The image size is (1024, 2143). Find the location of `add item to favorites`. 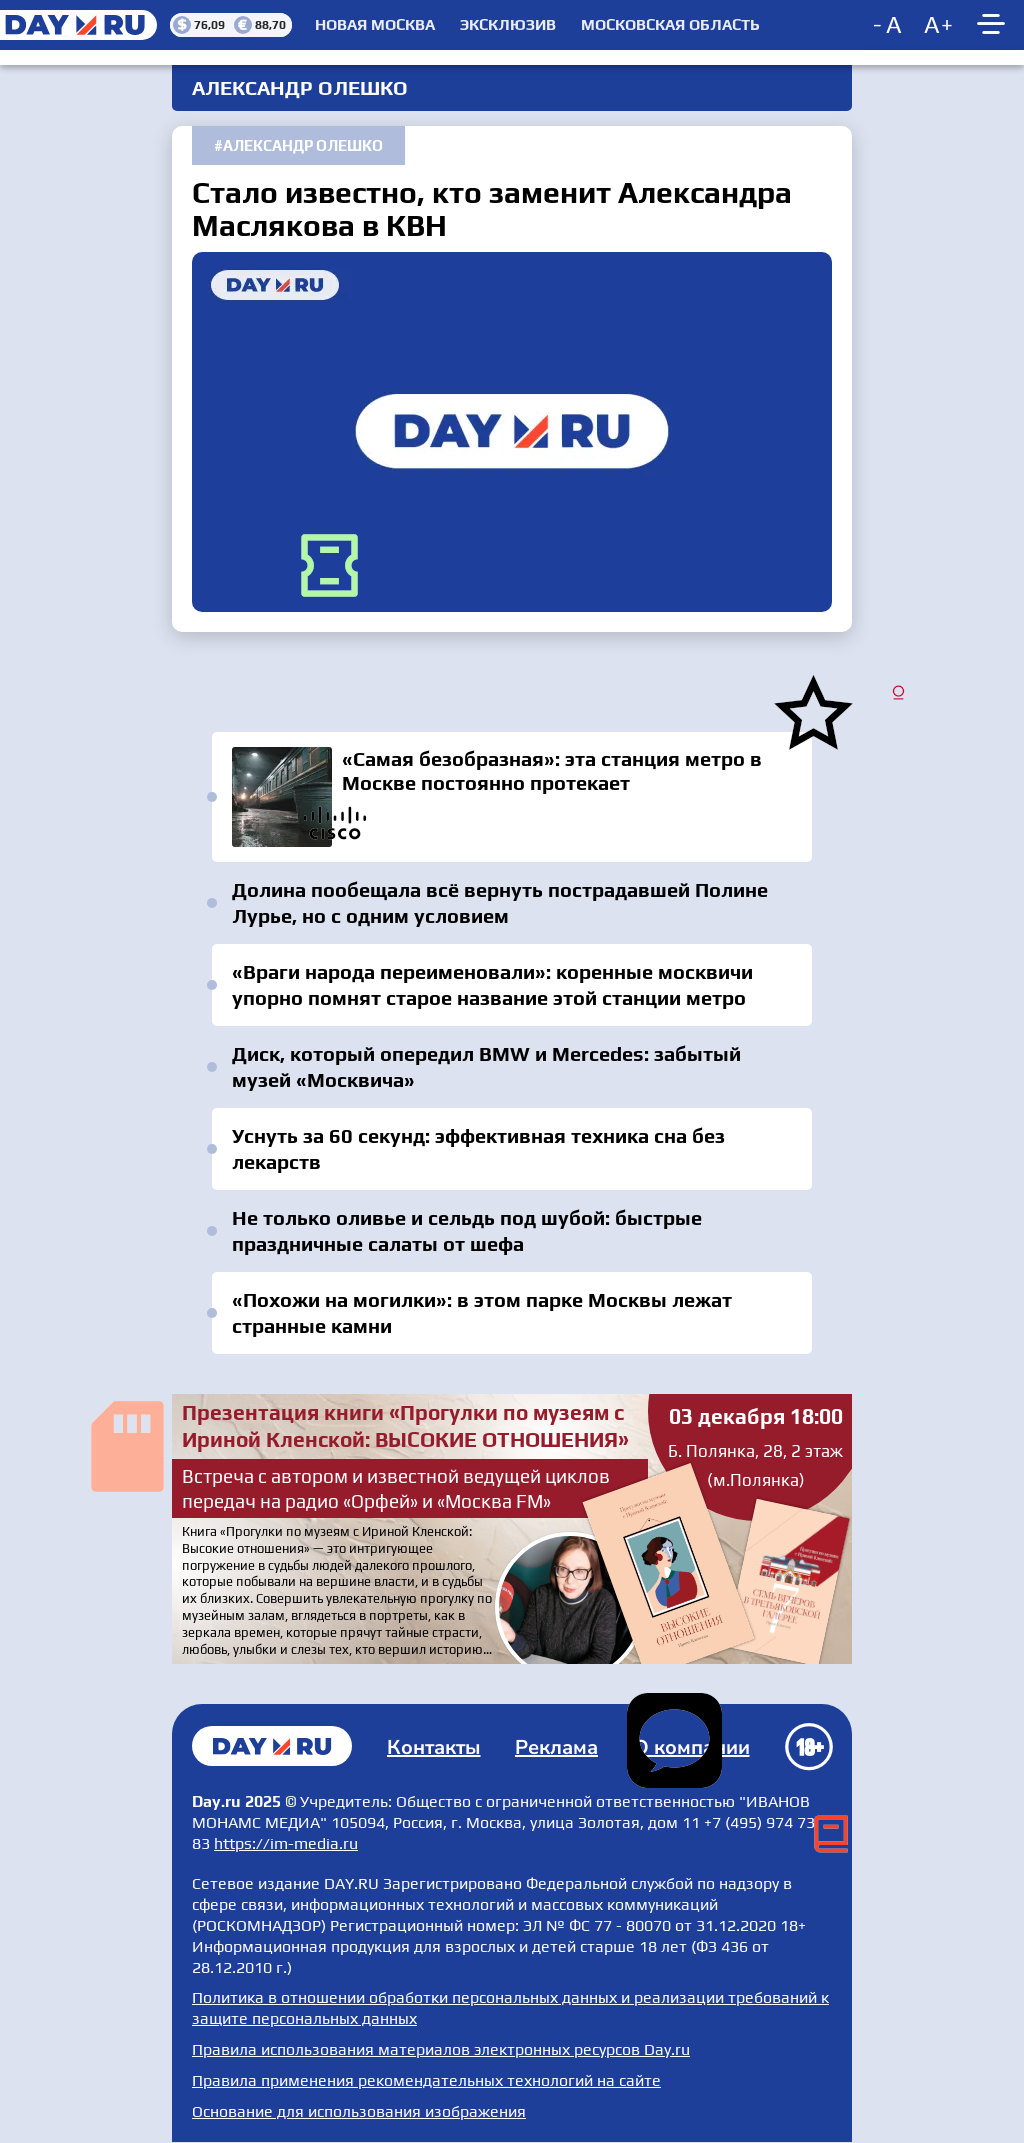

add item to favorites is located at coordinates (813, 714).